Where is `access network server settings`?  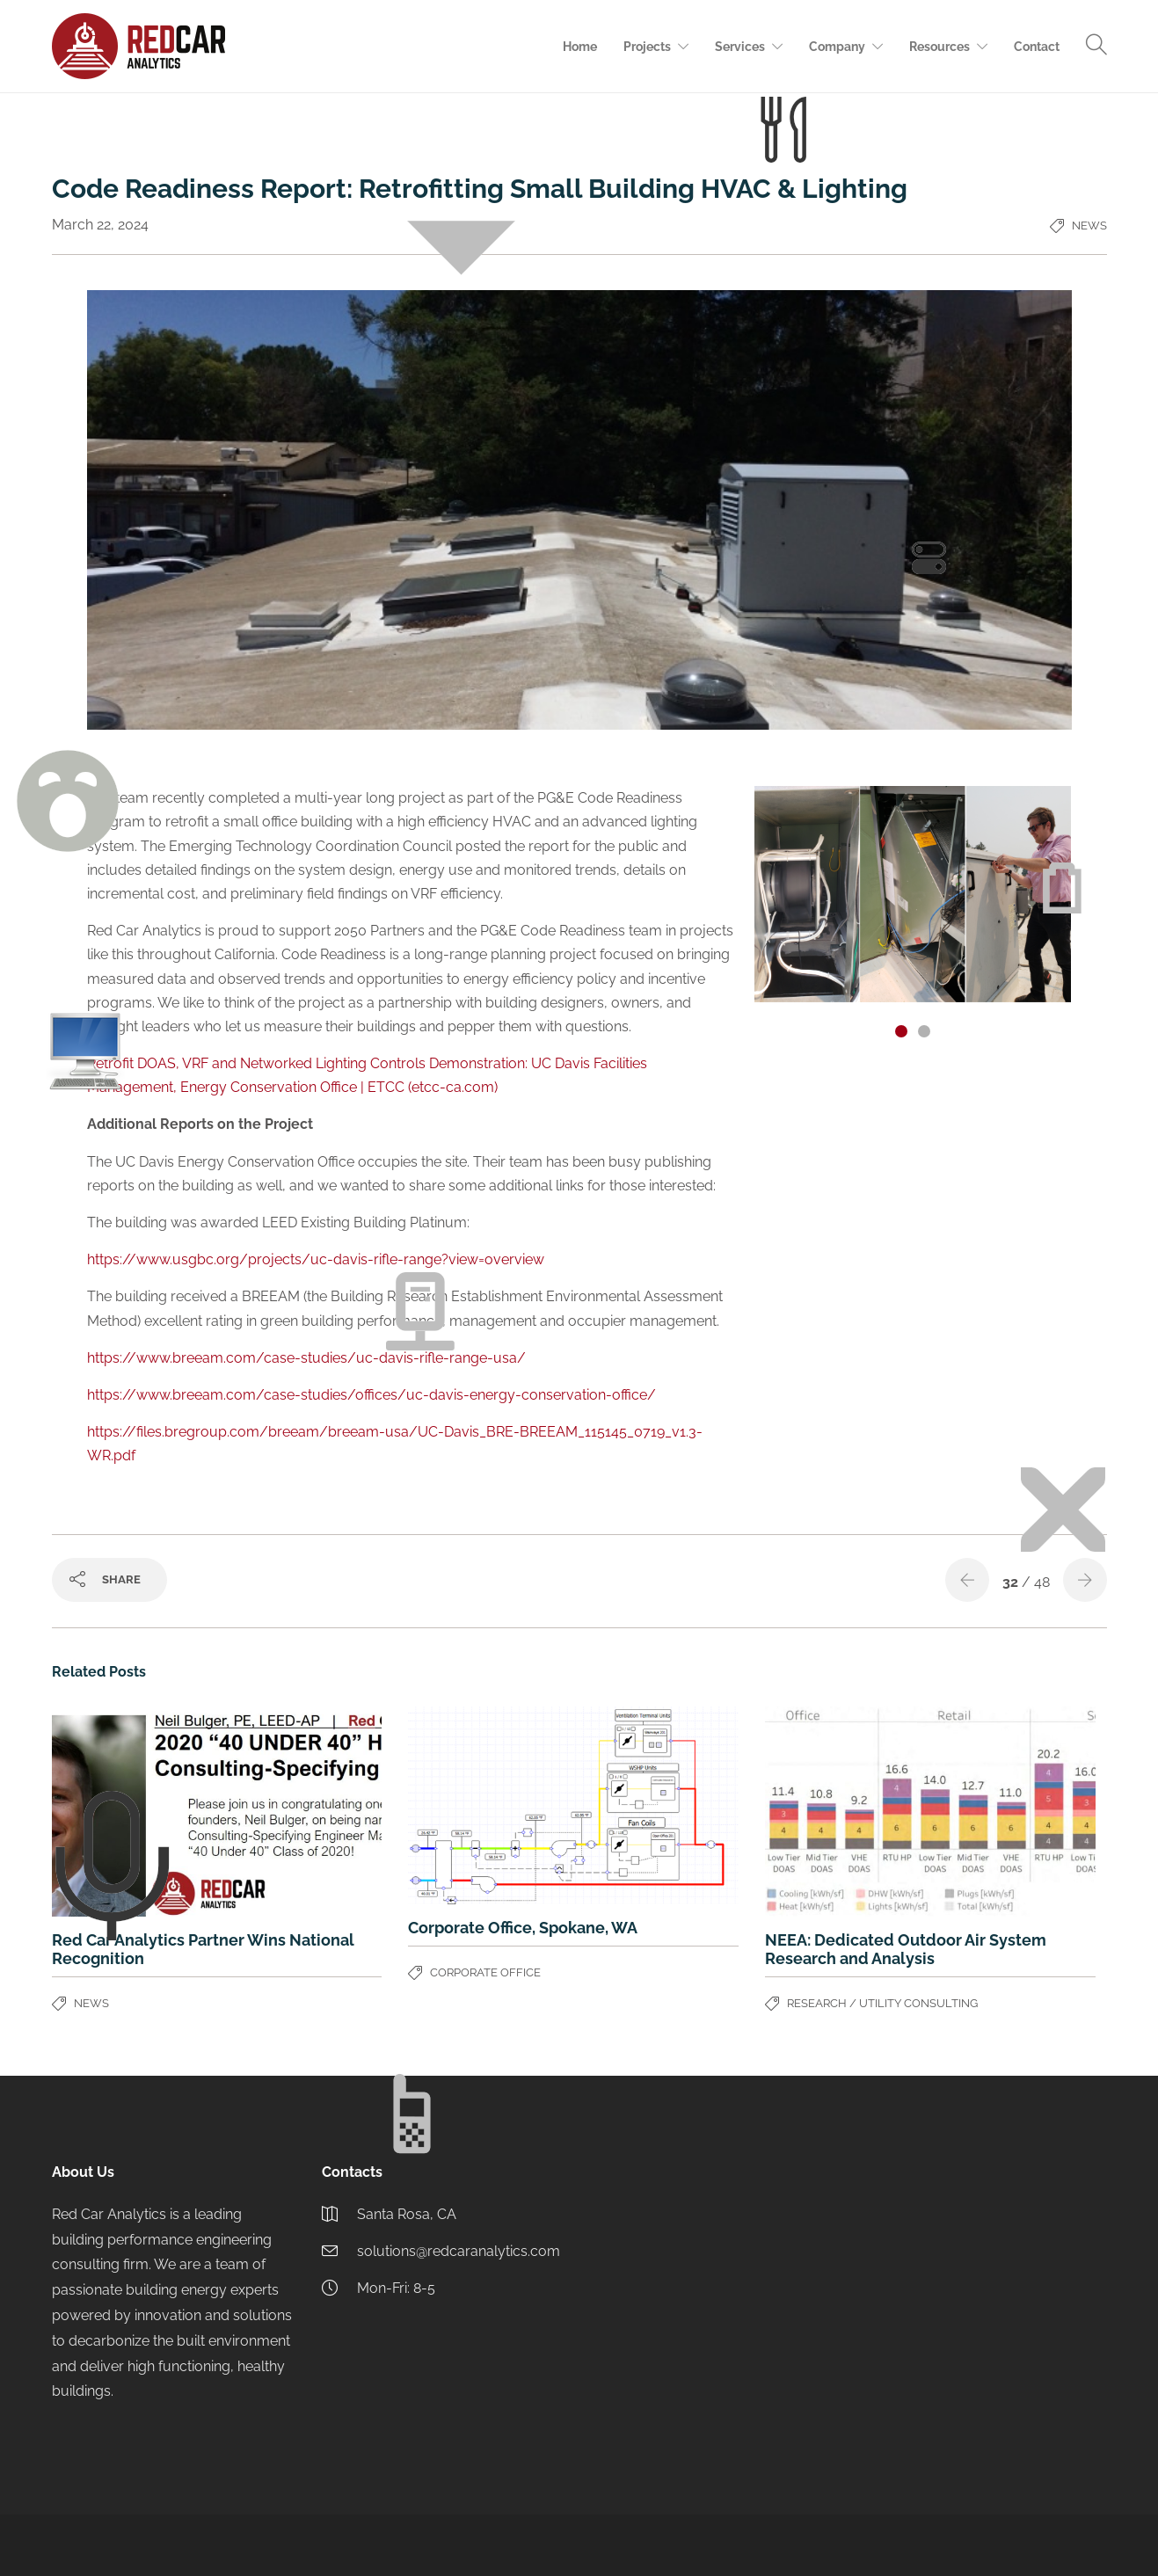
access network server settings is located at coordinates (425, 1311).